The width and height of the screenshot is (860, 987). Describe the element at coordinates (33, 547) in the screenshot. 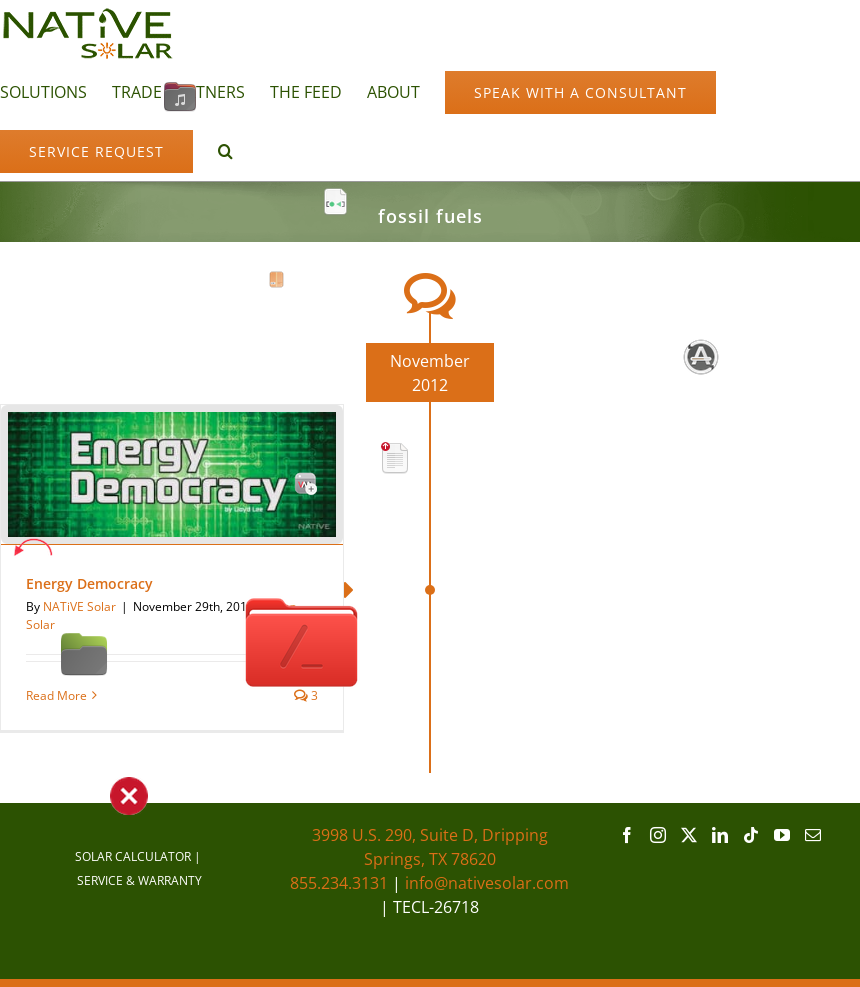

I see `undo the last action` at that location.